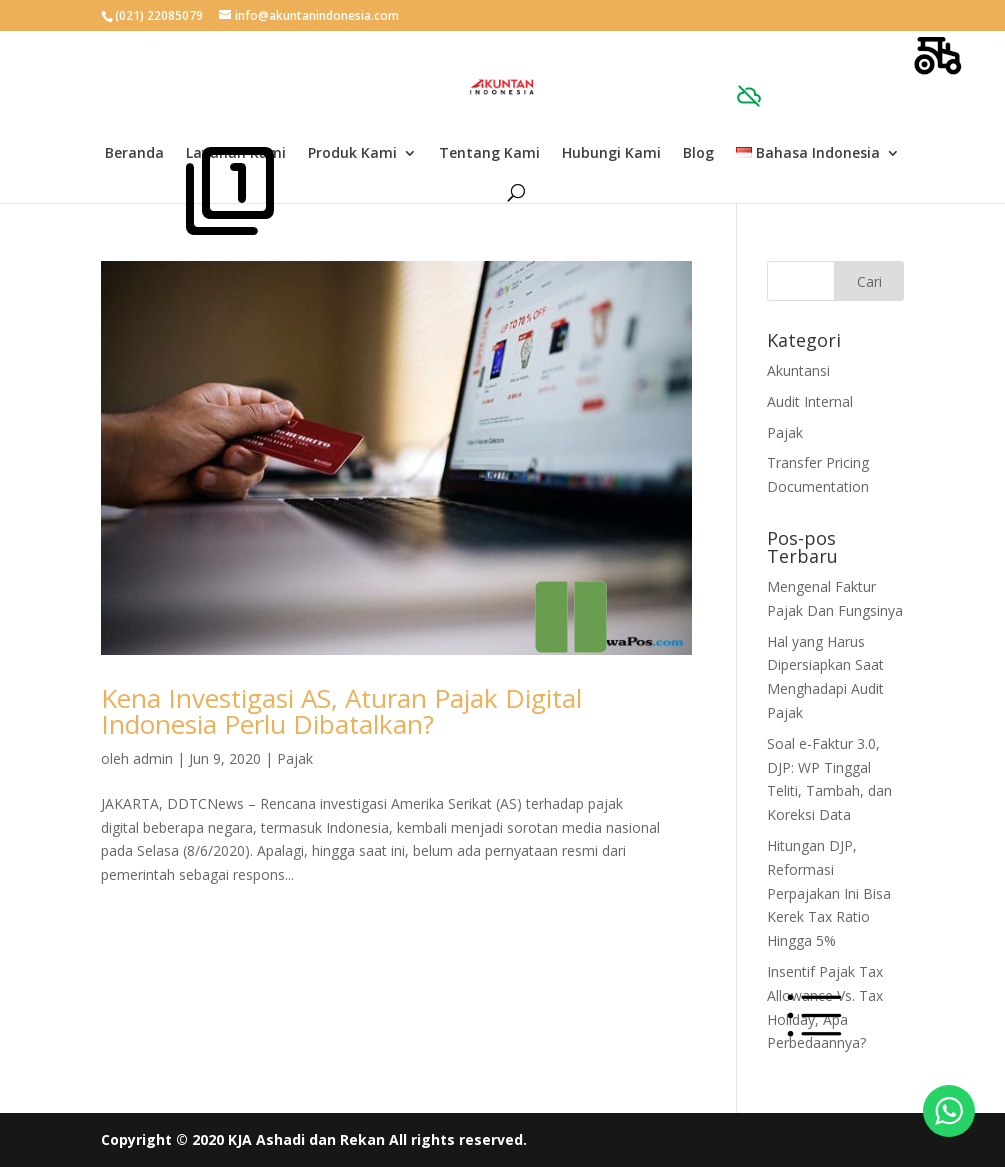 The image size is (1005, 1167). I want to click on split view horizontally, so click(571, 617).